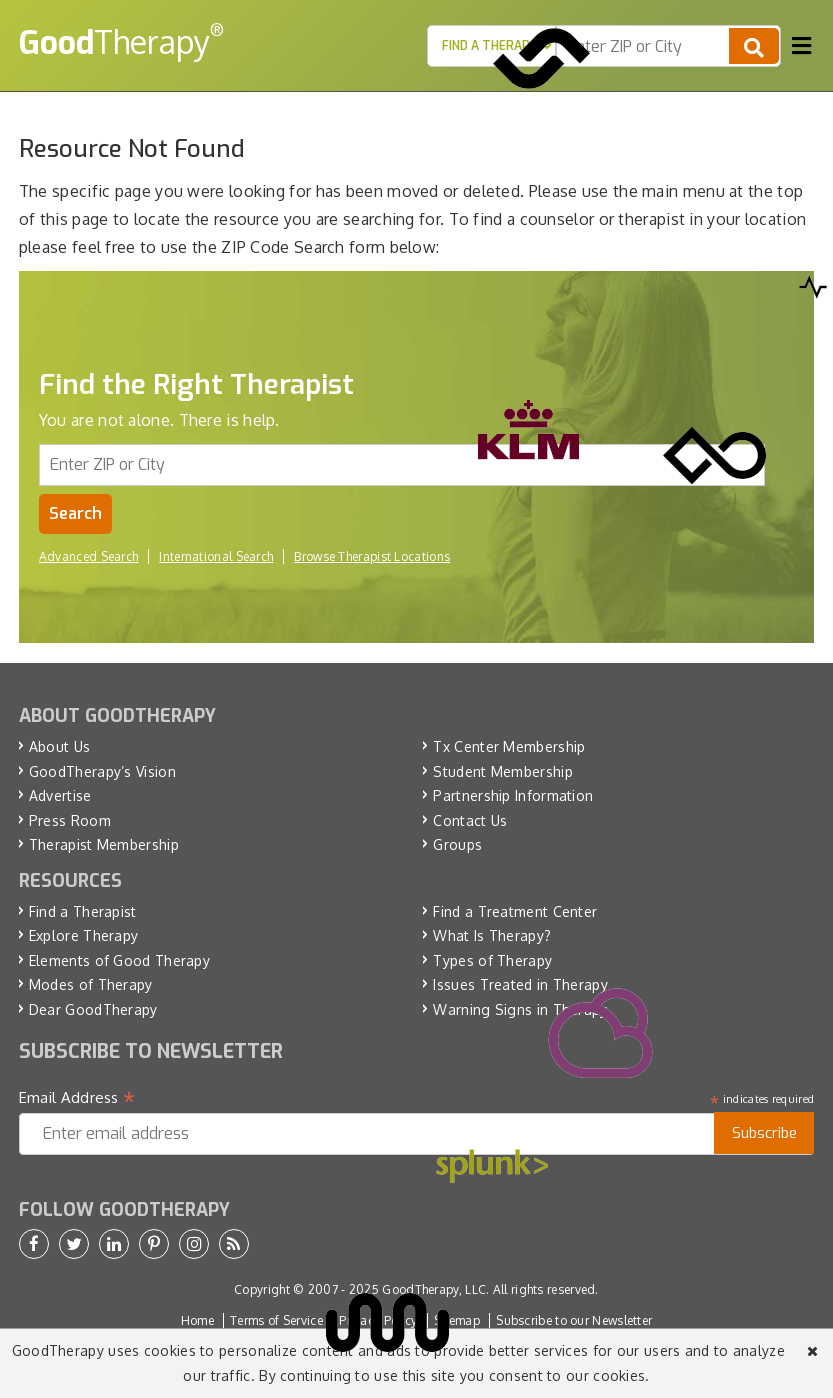  What do you see at coordinates (600, 1035) in the screenshot?
I see `indicates partly cloudy weather conditions` at bounding box center [600, 1035].